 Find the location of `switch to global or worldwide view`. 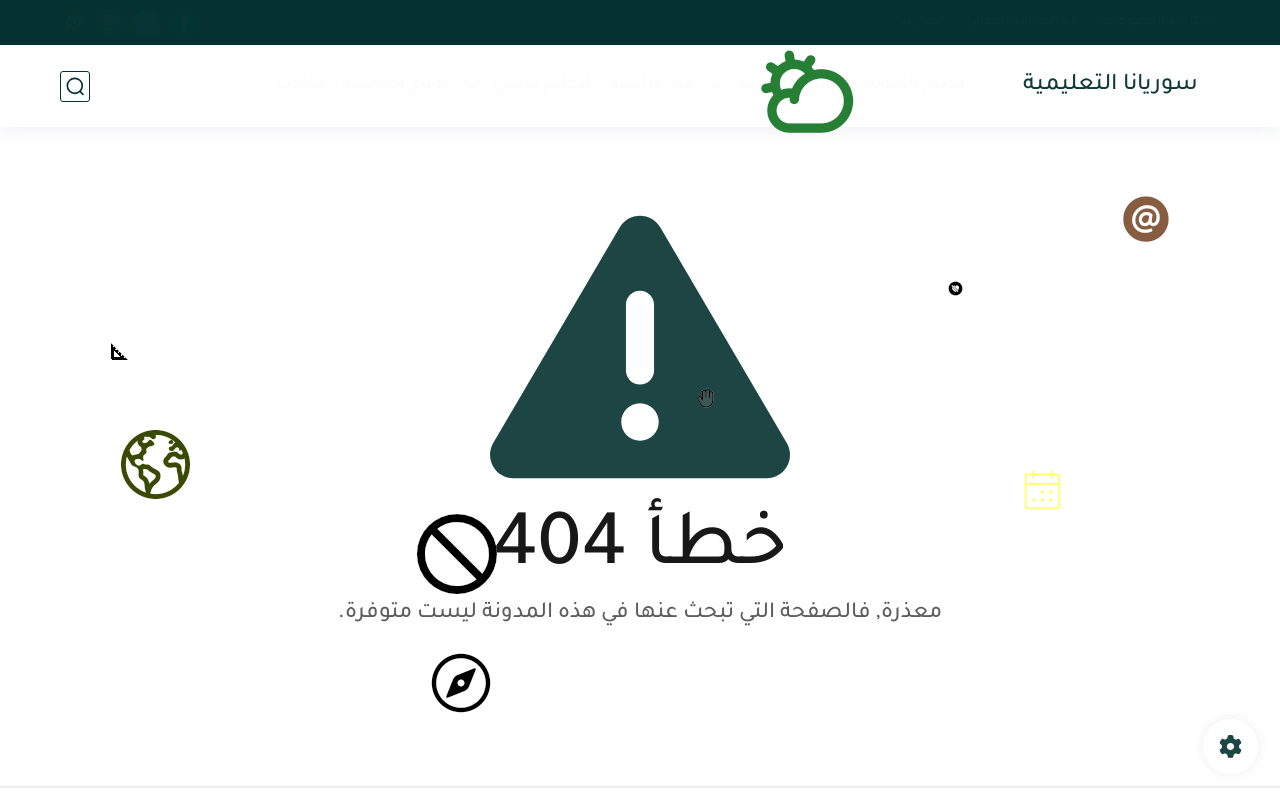

switch to global or worldwide view is located at coordinates (155, 464).